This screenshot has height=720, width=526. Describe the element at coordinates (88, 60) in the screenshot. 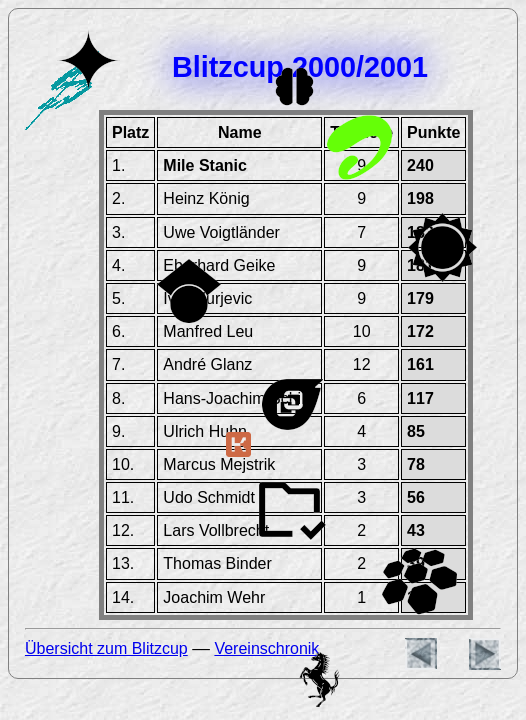

I see `open Google Gemini AI assistant` at that location.